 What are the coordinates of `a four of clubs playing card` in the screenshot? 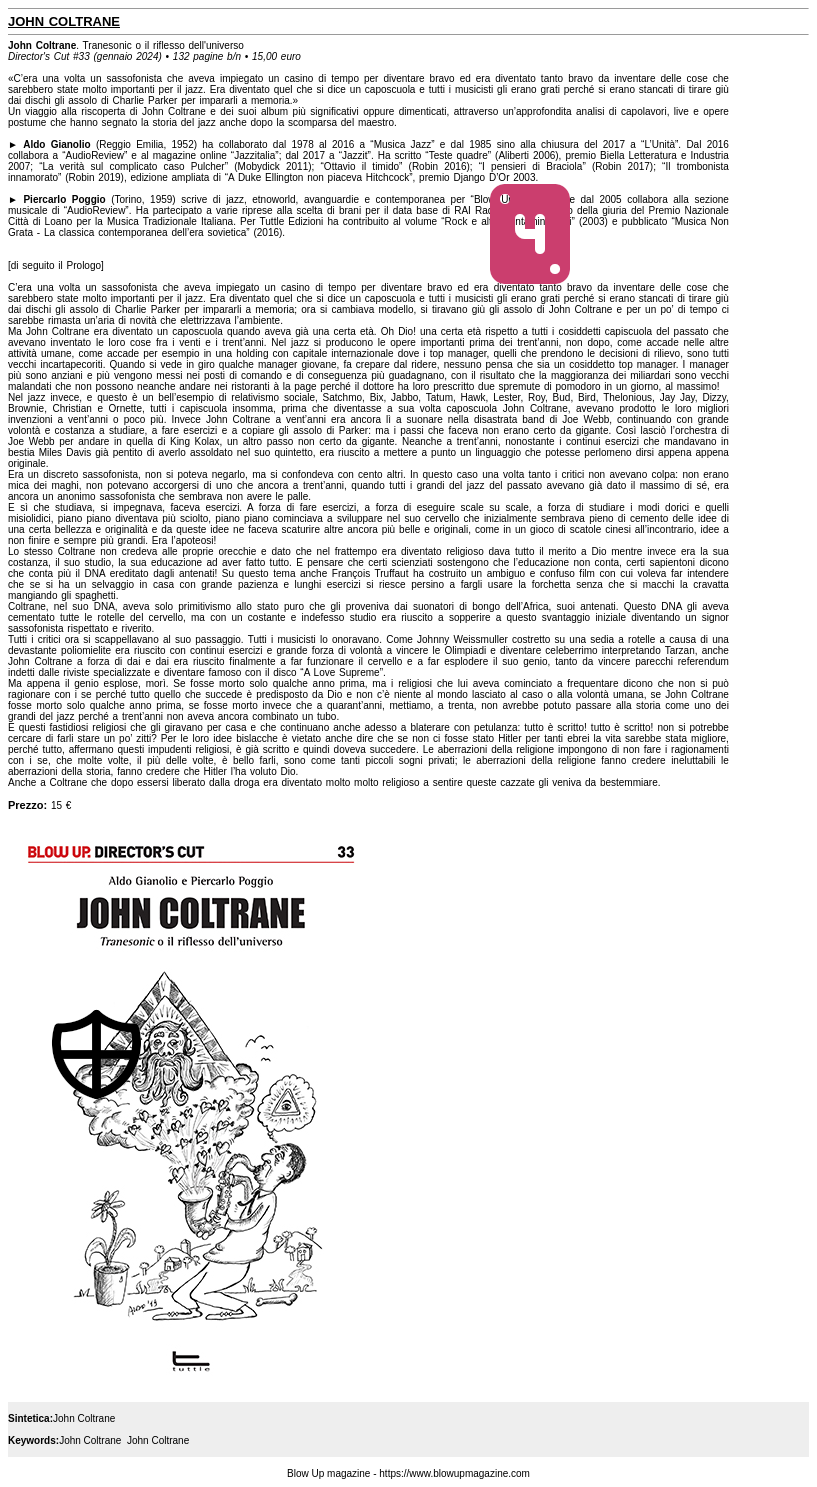 It's located at (530, 234).